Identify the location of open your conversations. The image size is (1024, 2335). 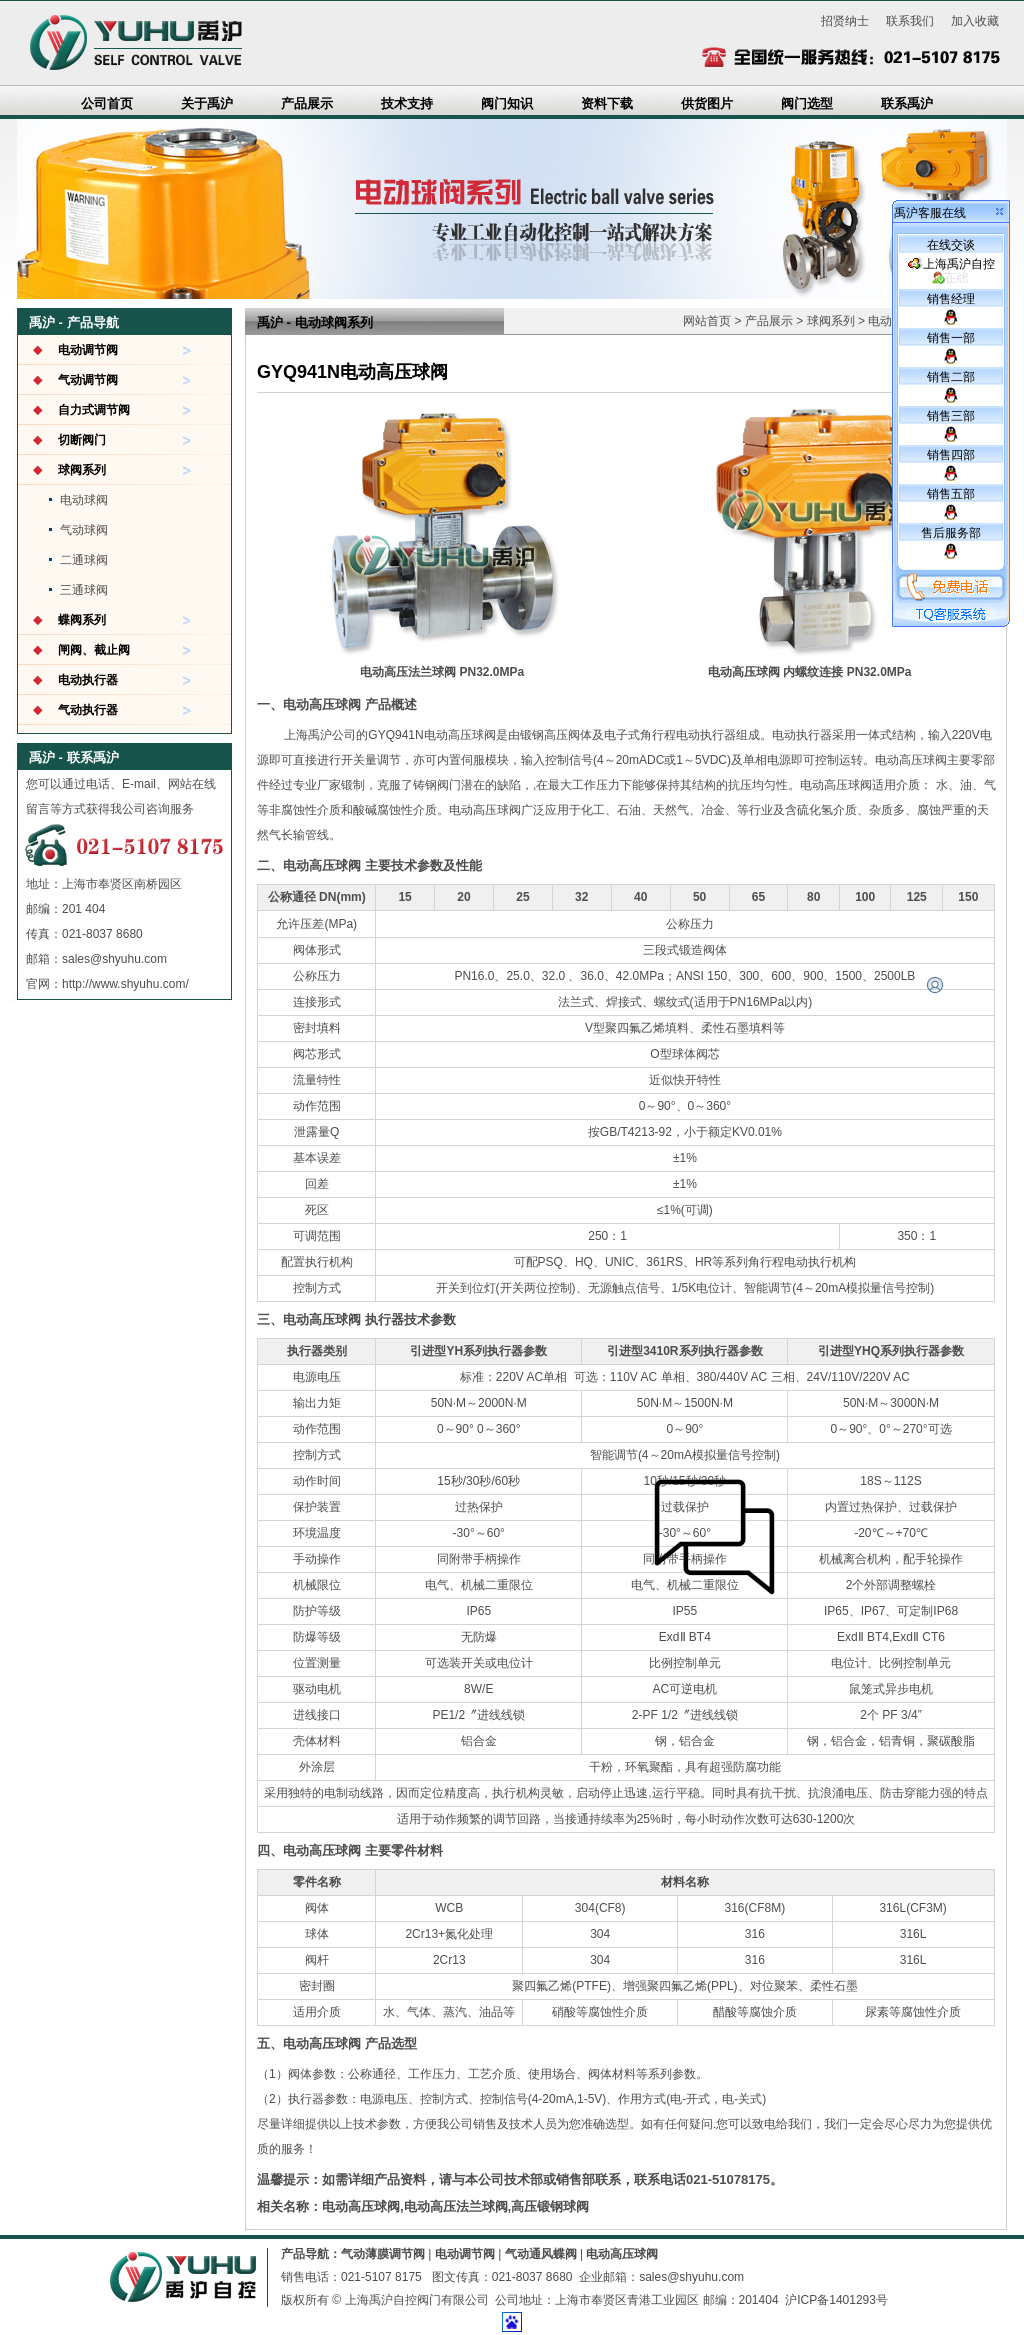
(714, 1534).